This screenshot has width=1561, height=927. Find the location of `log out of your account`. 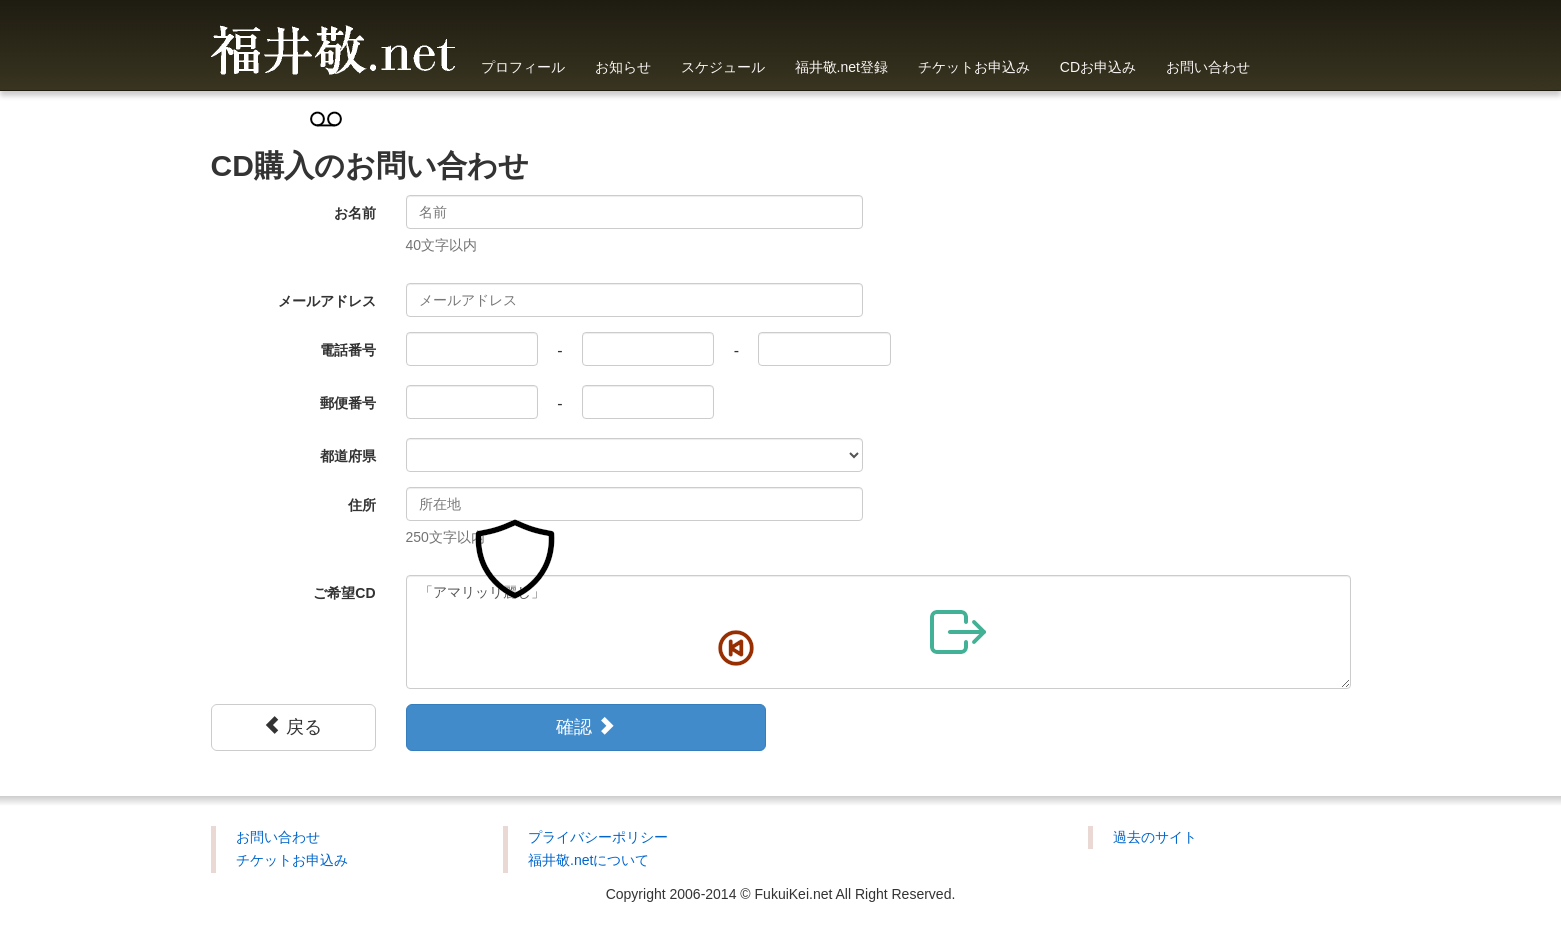

log out of your account is located at coordinates (958, 632).